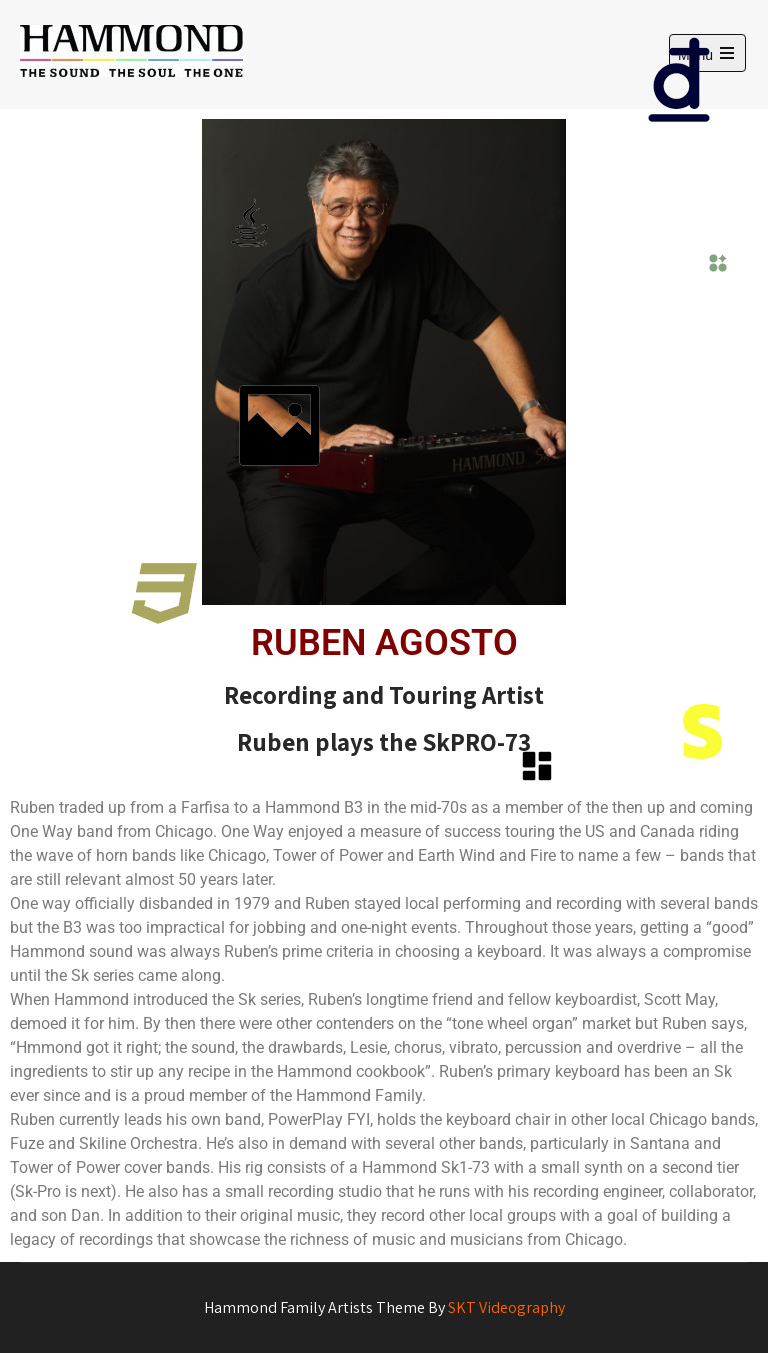  I want to click on access AI-powered applications, so click(718, 263).